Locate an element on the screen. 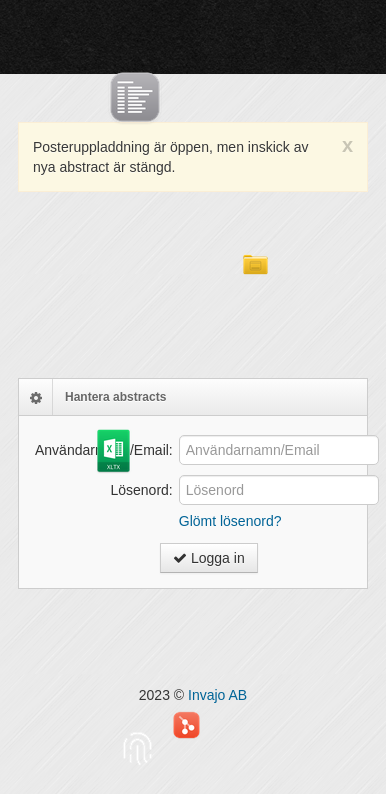 The width and height of the screenshot is (386, 794). authenticate using fingerprint recognition is located at coordinates (137, 748).